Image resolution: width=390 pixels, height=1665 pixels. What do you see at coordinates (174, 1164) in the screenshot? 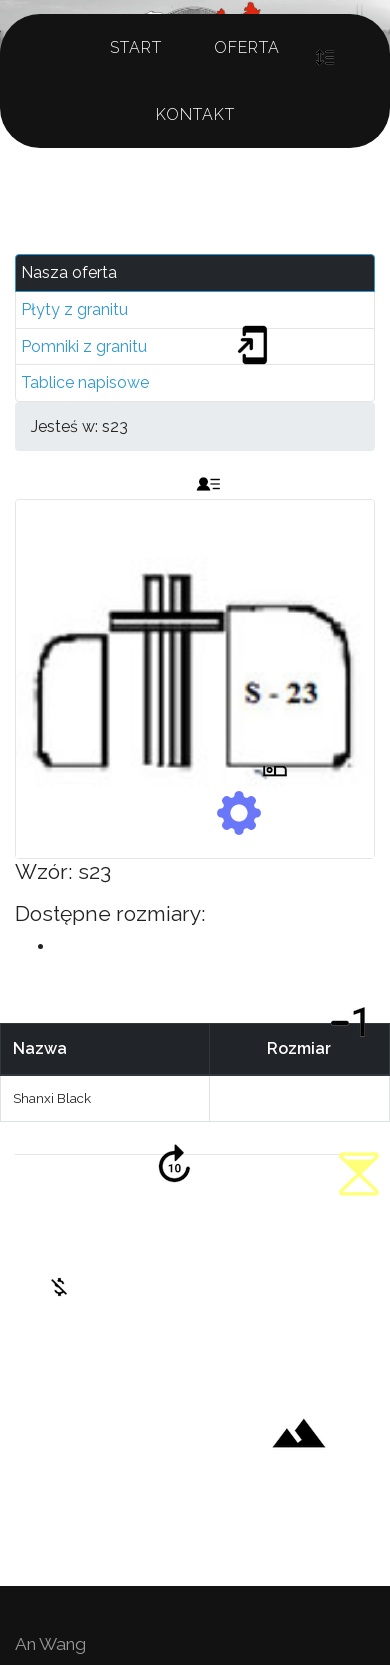
I see `skip forward 10 seconds in media playback` at bounding box center [174, 1164].